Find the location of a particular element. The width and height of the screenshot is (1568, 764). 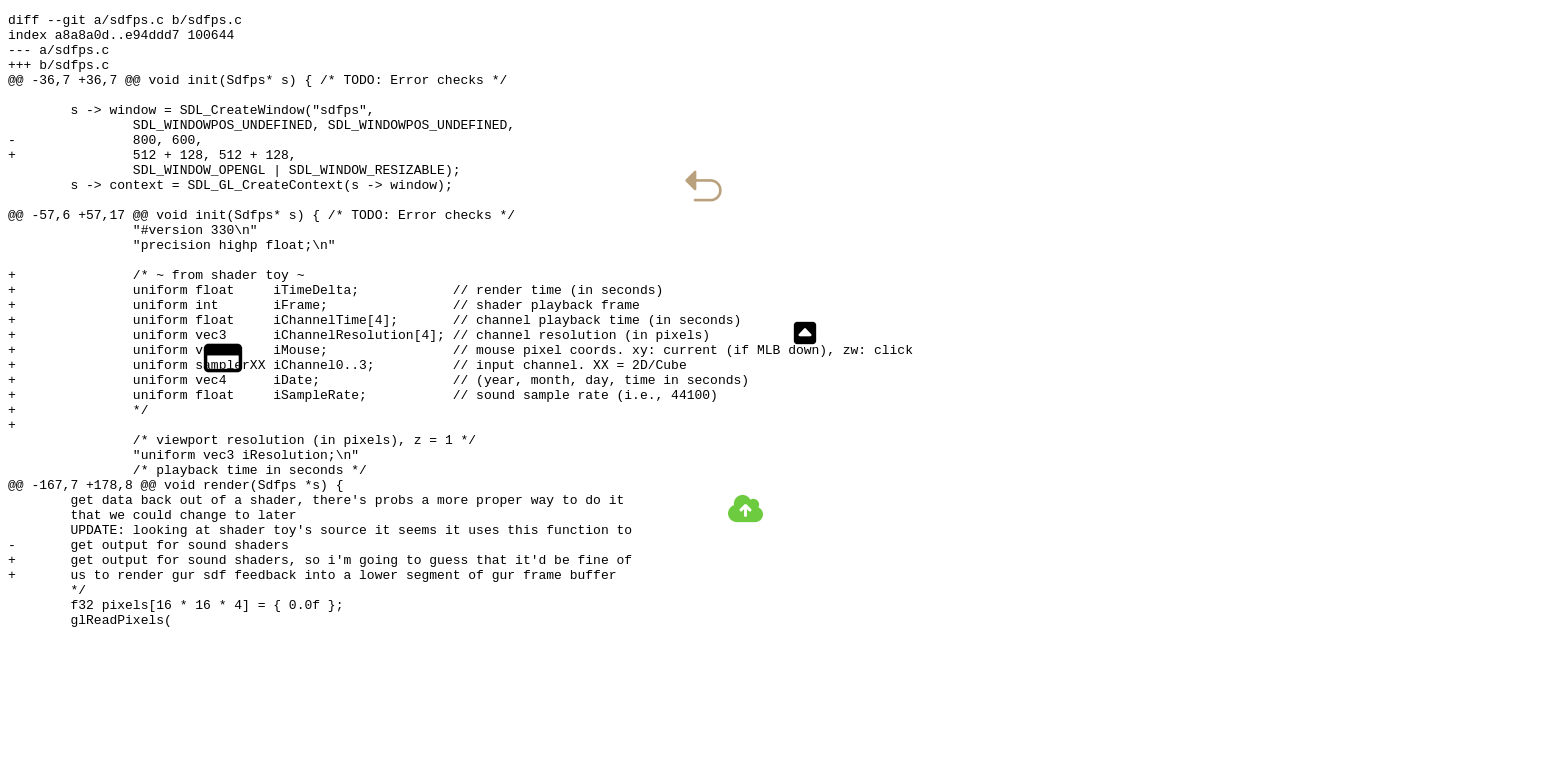

upload a file to the cloud is located at coordinates (745, 508).